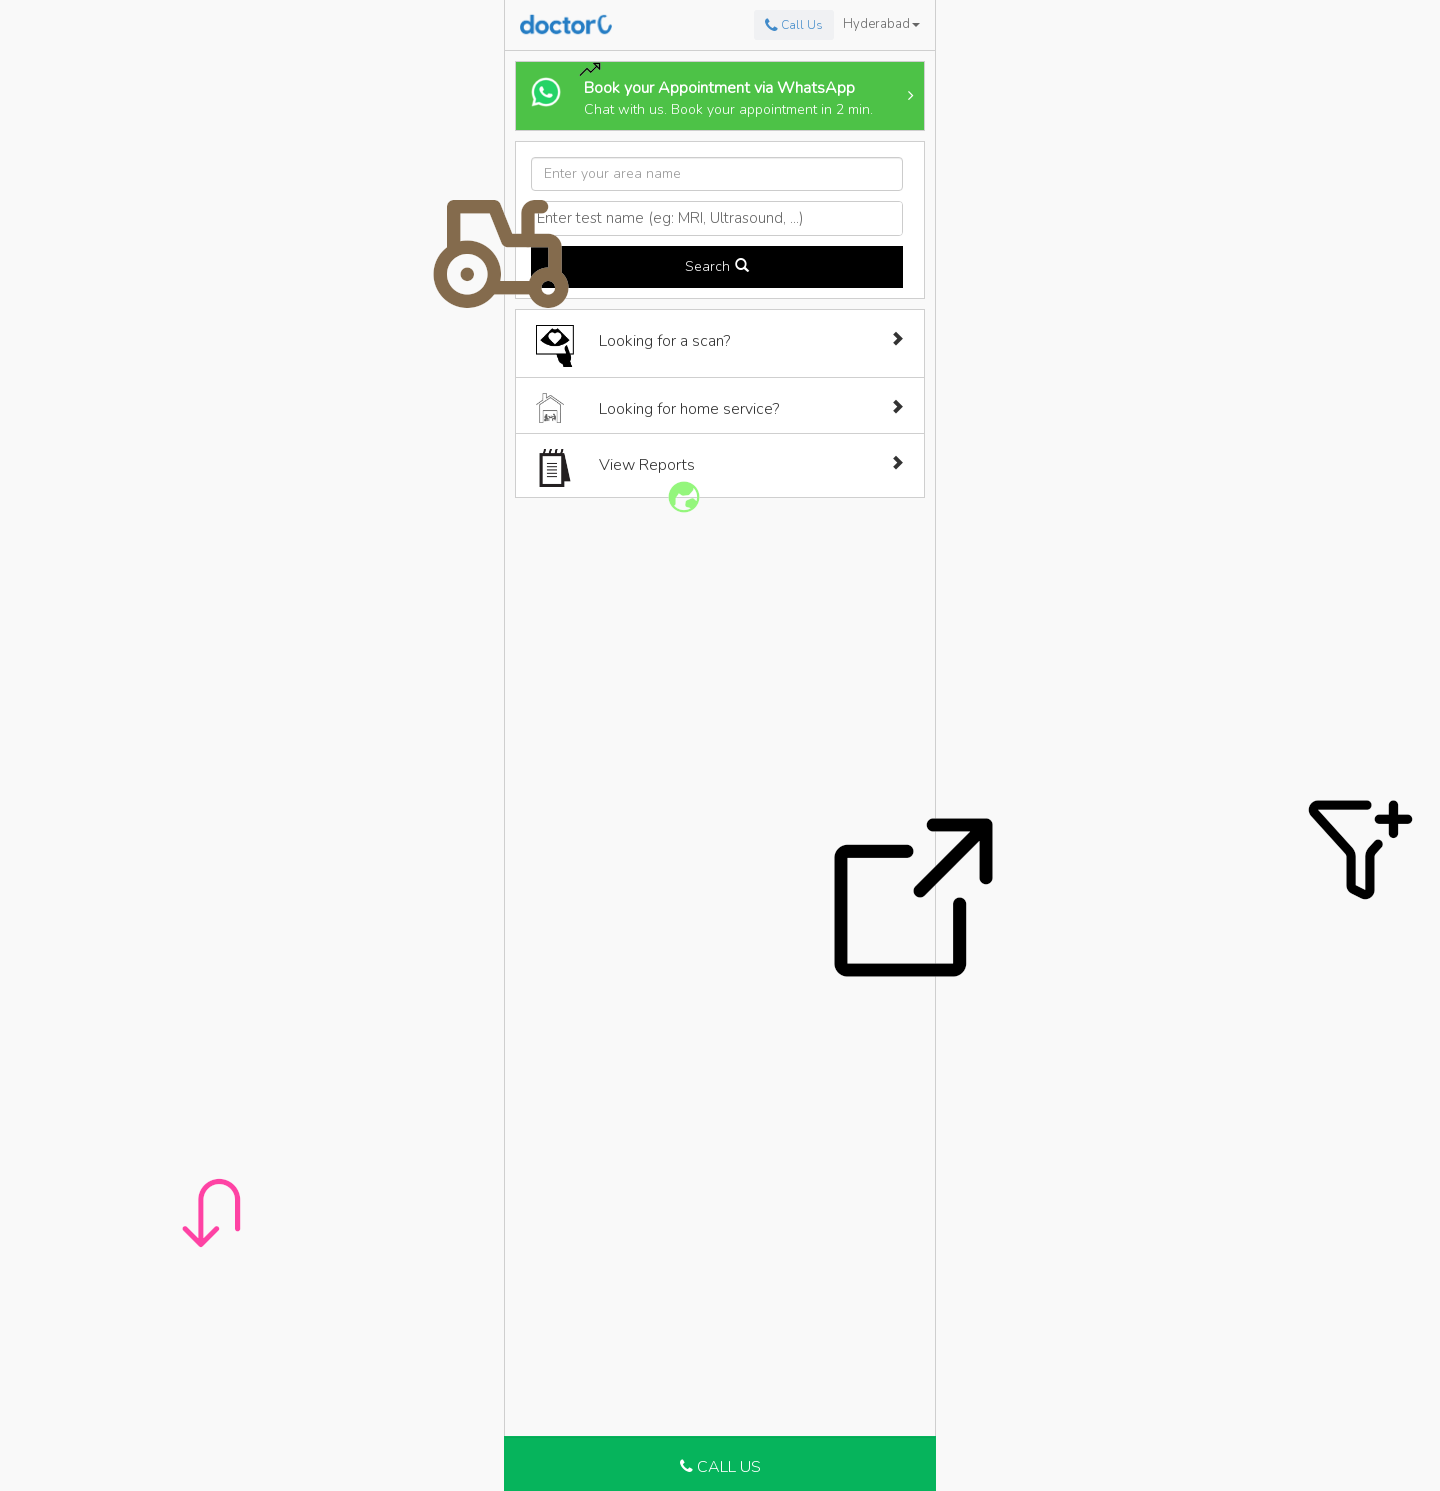 The height and width of the screenshot is (1491, 1440). What do you see at coordinates (214, 1213) in the screenshot?
I see `undo or go back to previous state` at bounding box center [214, 1213].